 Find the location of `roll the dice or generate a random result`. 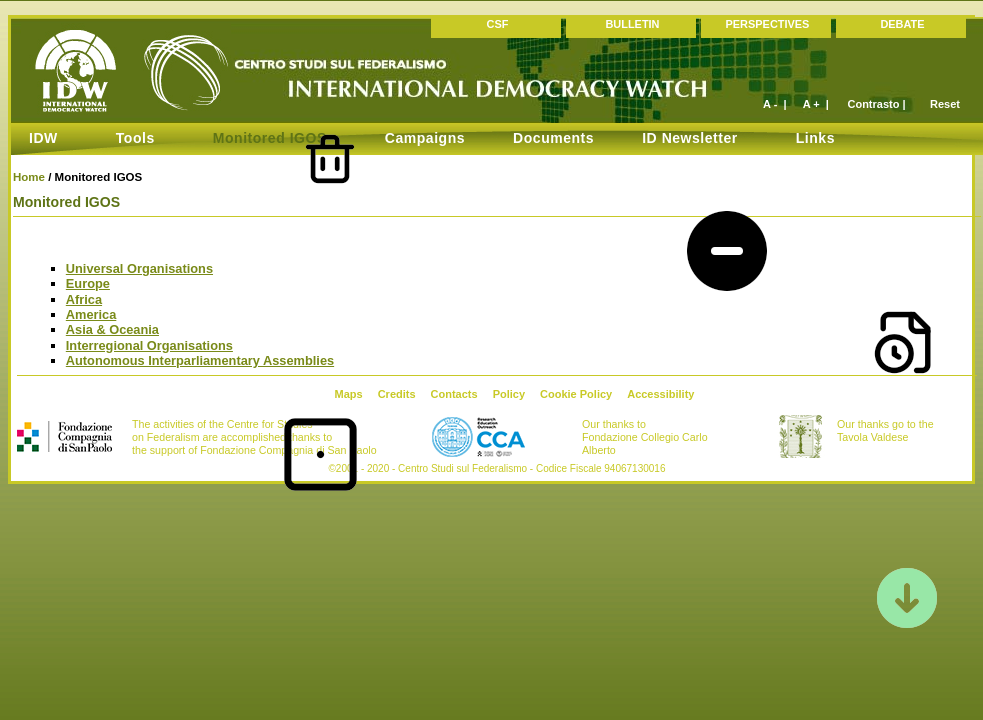

roll the dice or generate a random result is located at coordinates (320, 454).